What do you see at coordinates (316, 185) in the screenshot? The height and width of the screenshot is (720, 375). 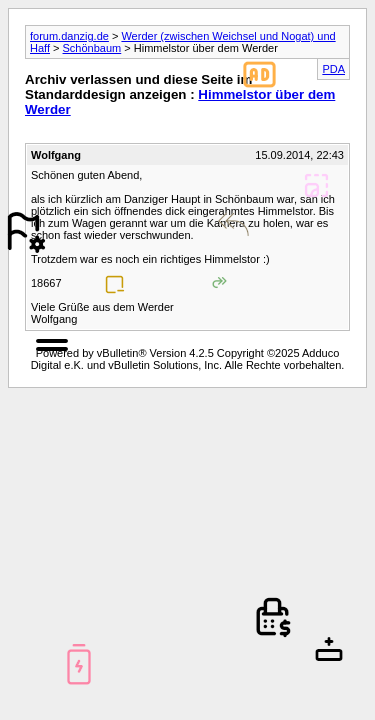 I see `enable picture-in-picture mode for an image` at bounding box center [316, 185].